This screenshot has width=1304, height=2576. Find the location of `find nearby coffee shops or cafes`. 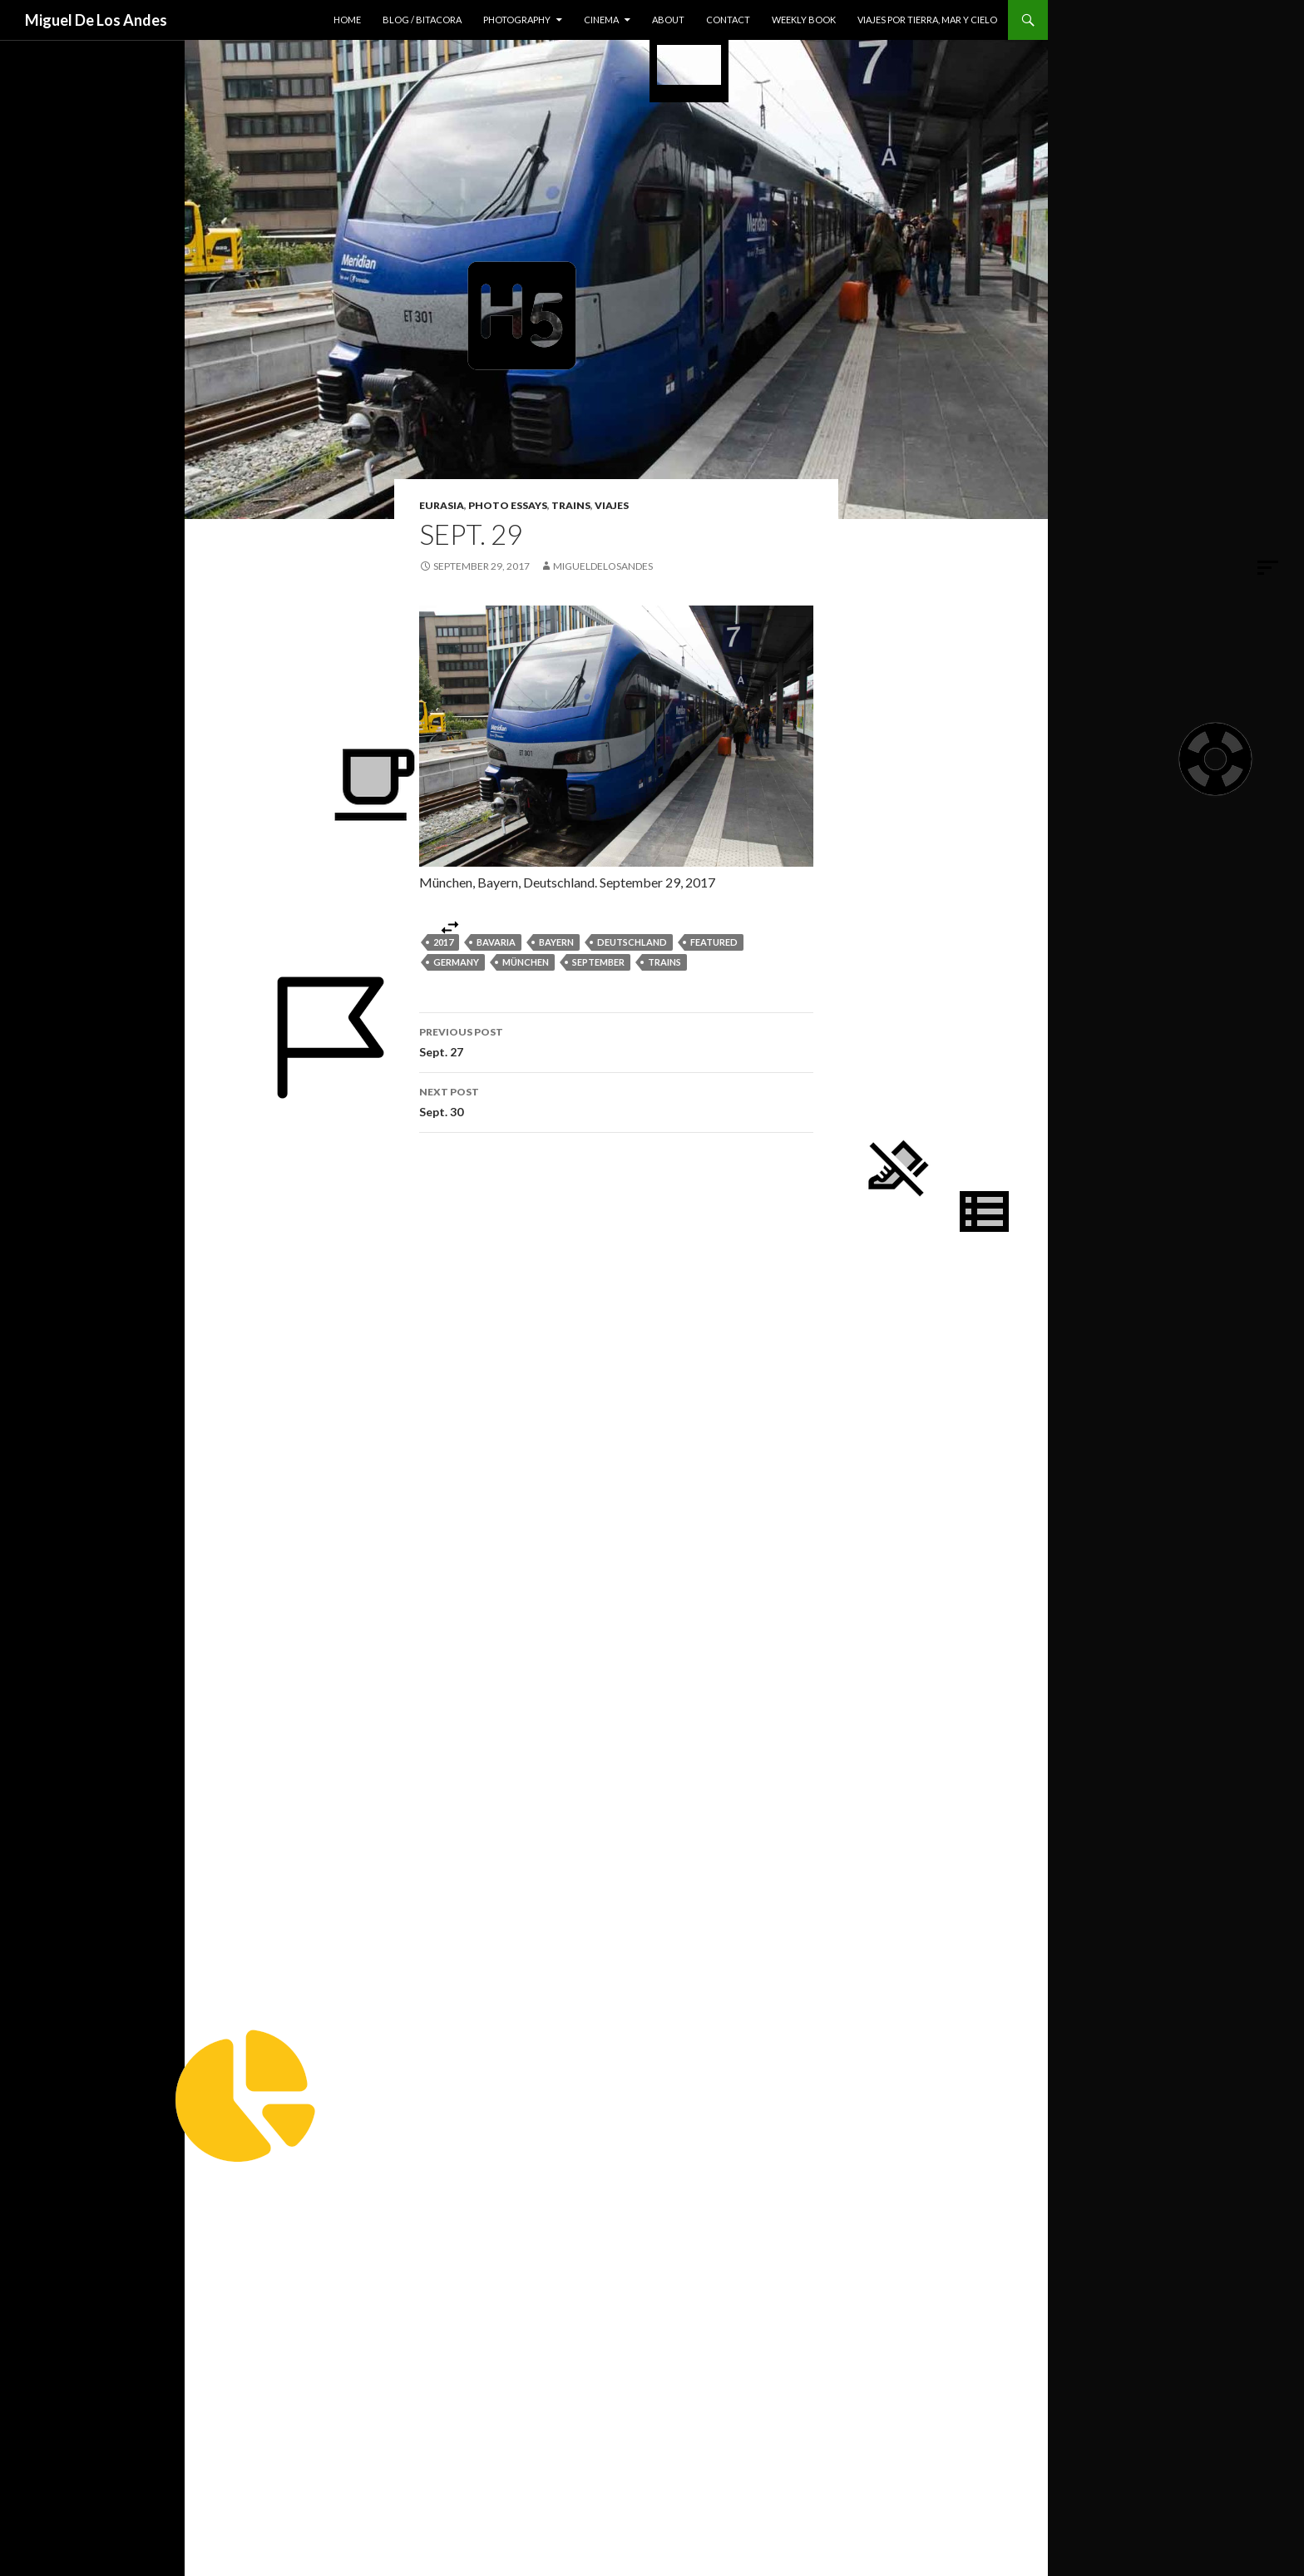

find nearby coffee shops or cafes is located at coordinates (374, 784).